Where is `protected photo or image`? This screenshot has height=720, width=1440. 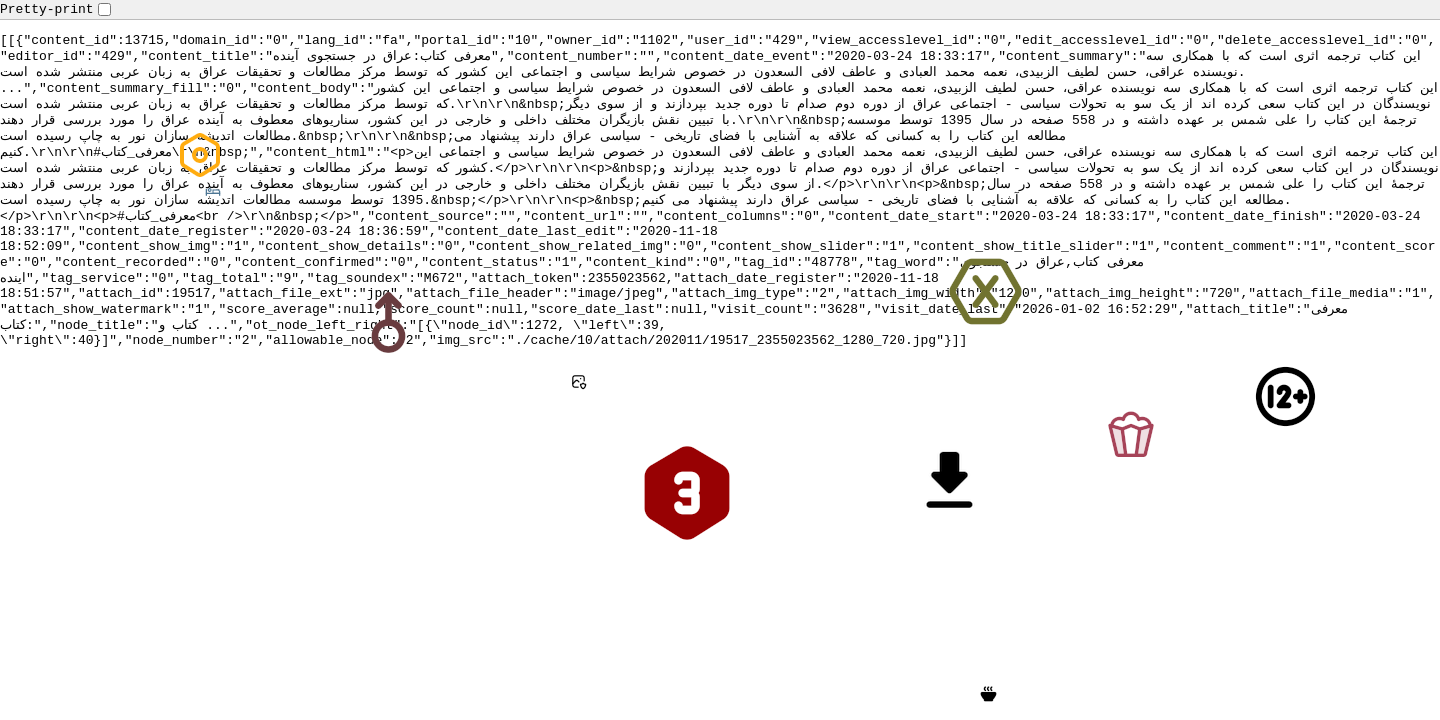
protected photo or image is located at coordinates (578, 381).